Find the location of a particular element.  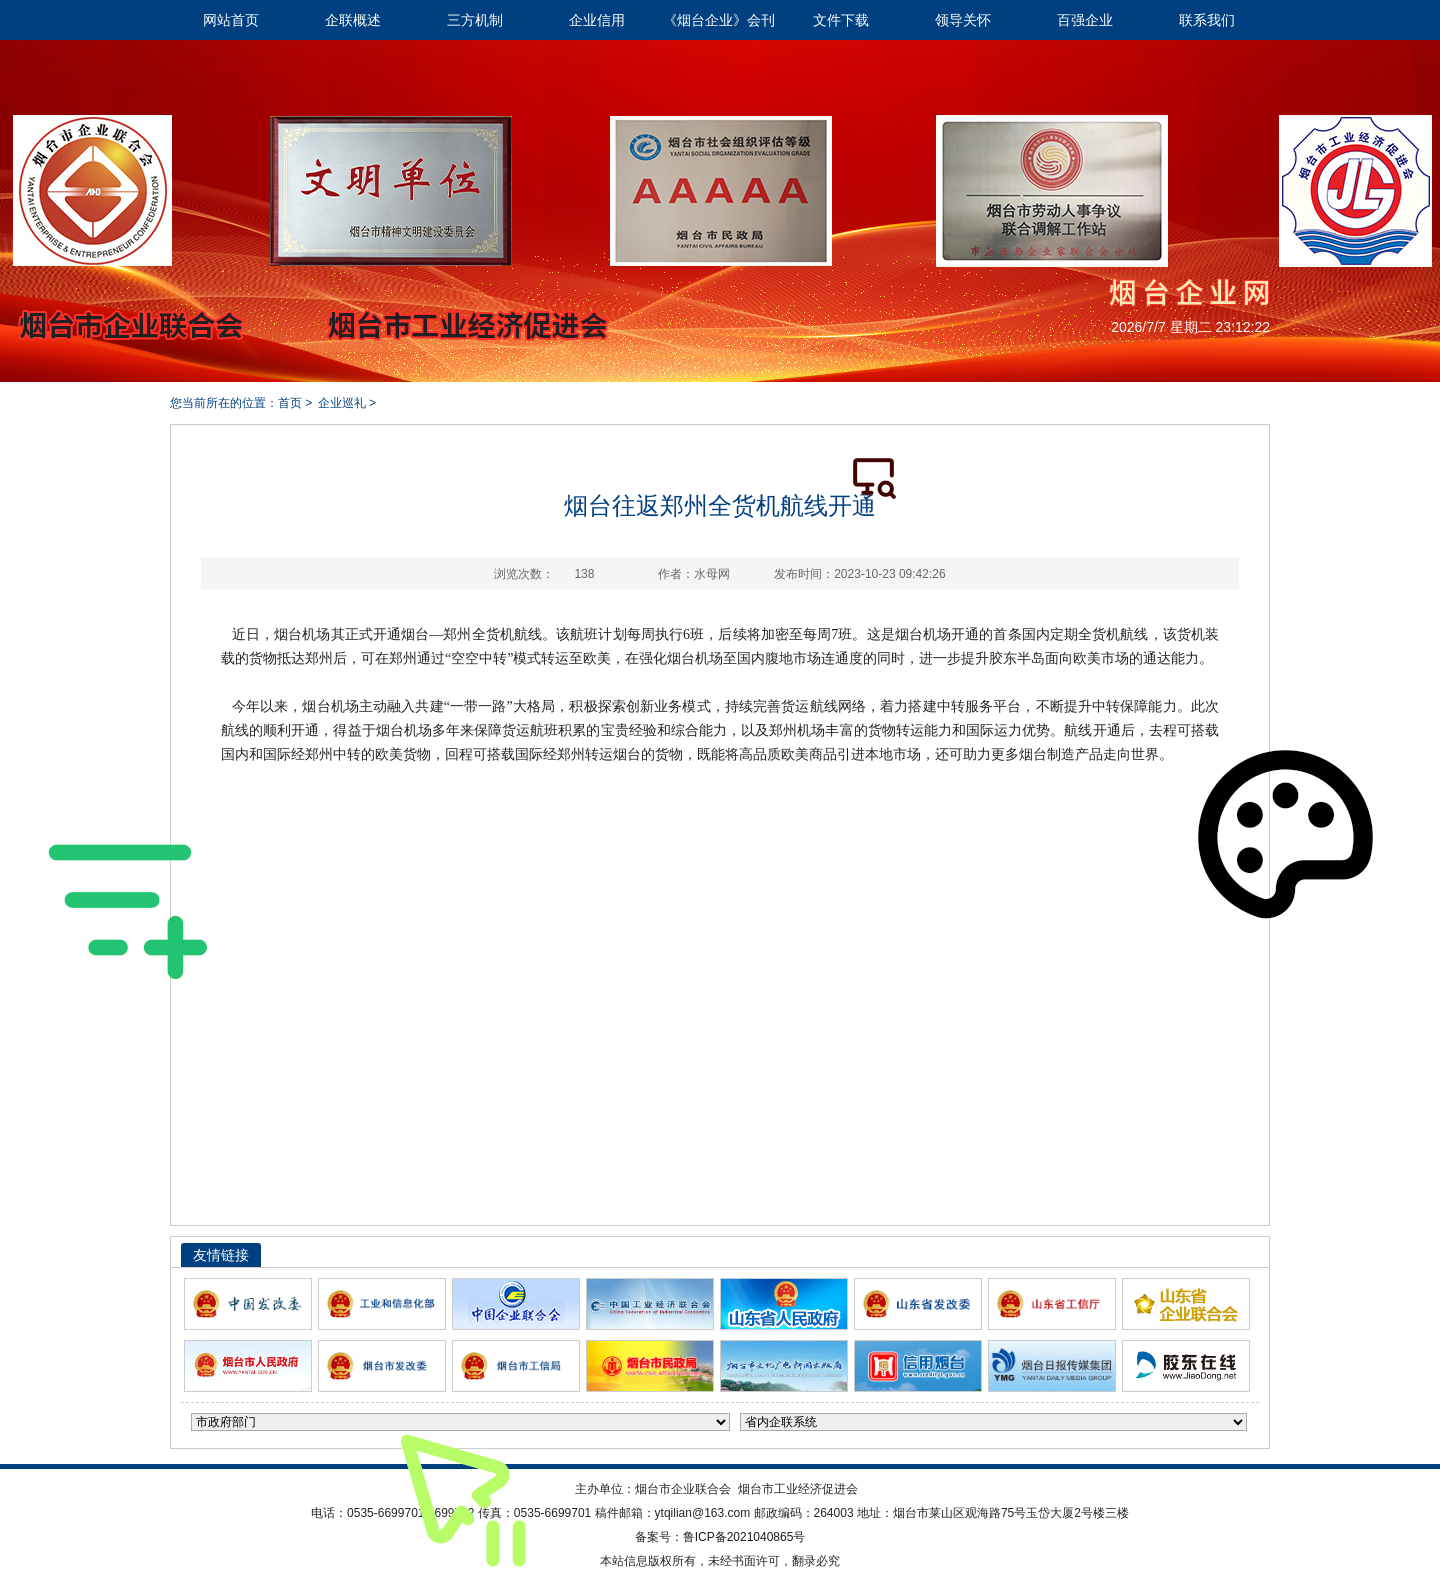

add a new filter criteria is located at coordinates (120, 900).